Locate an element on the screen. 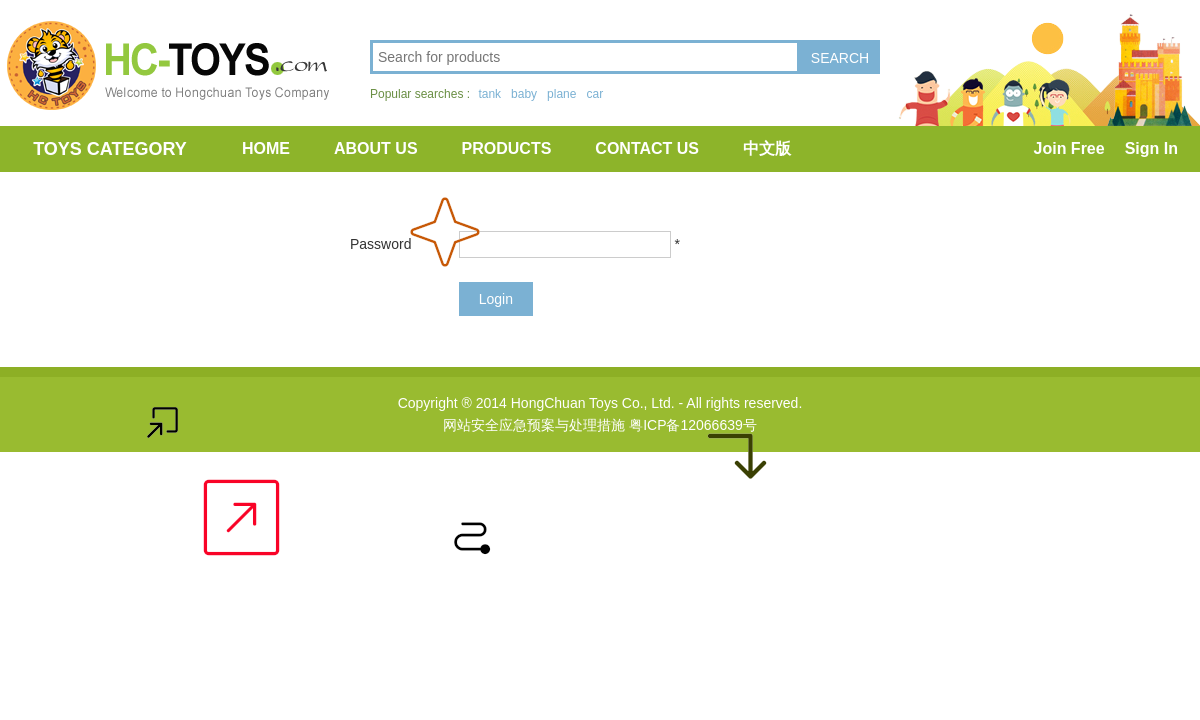 The image size is (1200, 720). view or edit a route path is located at coordinates (472, 536).